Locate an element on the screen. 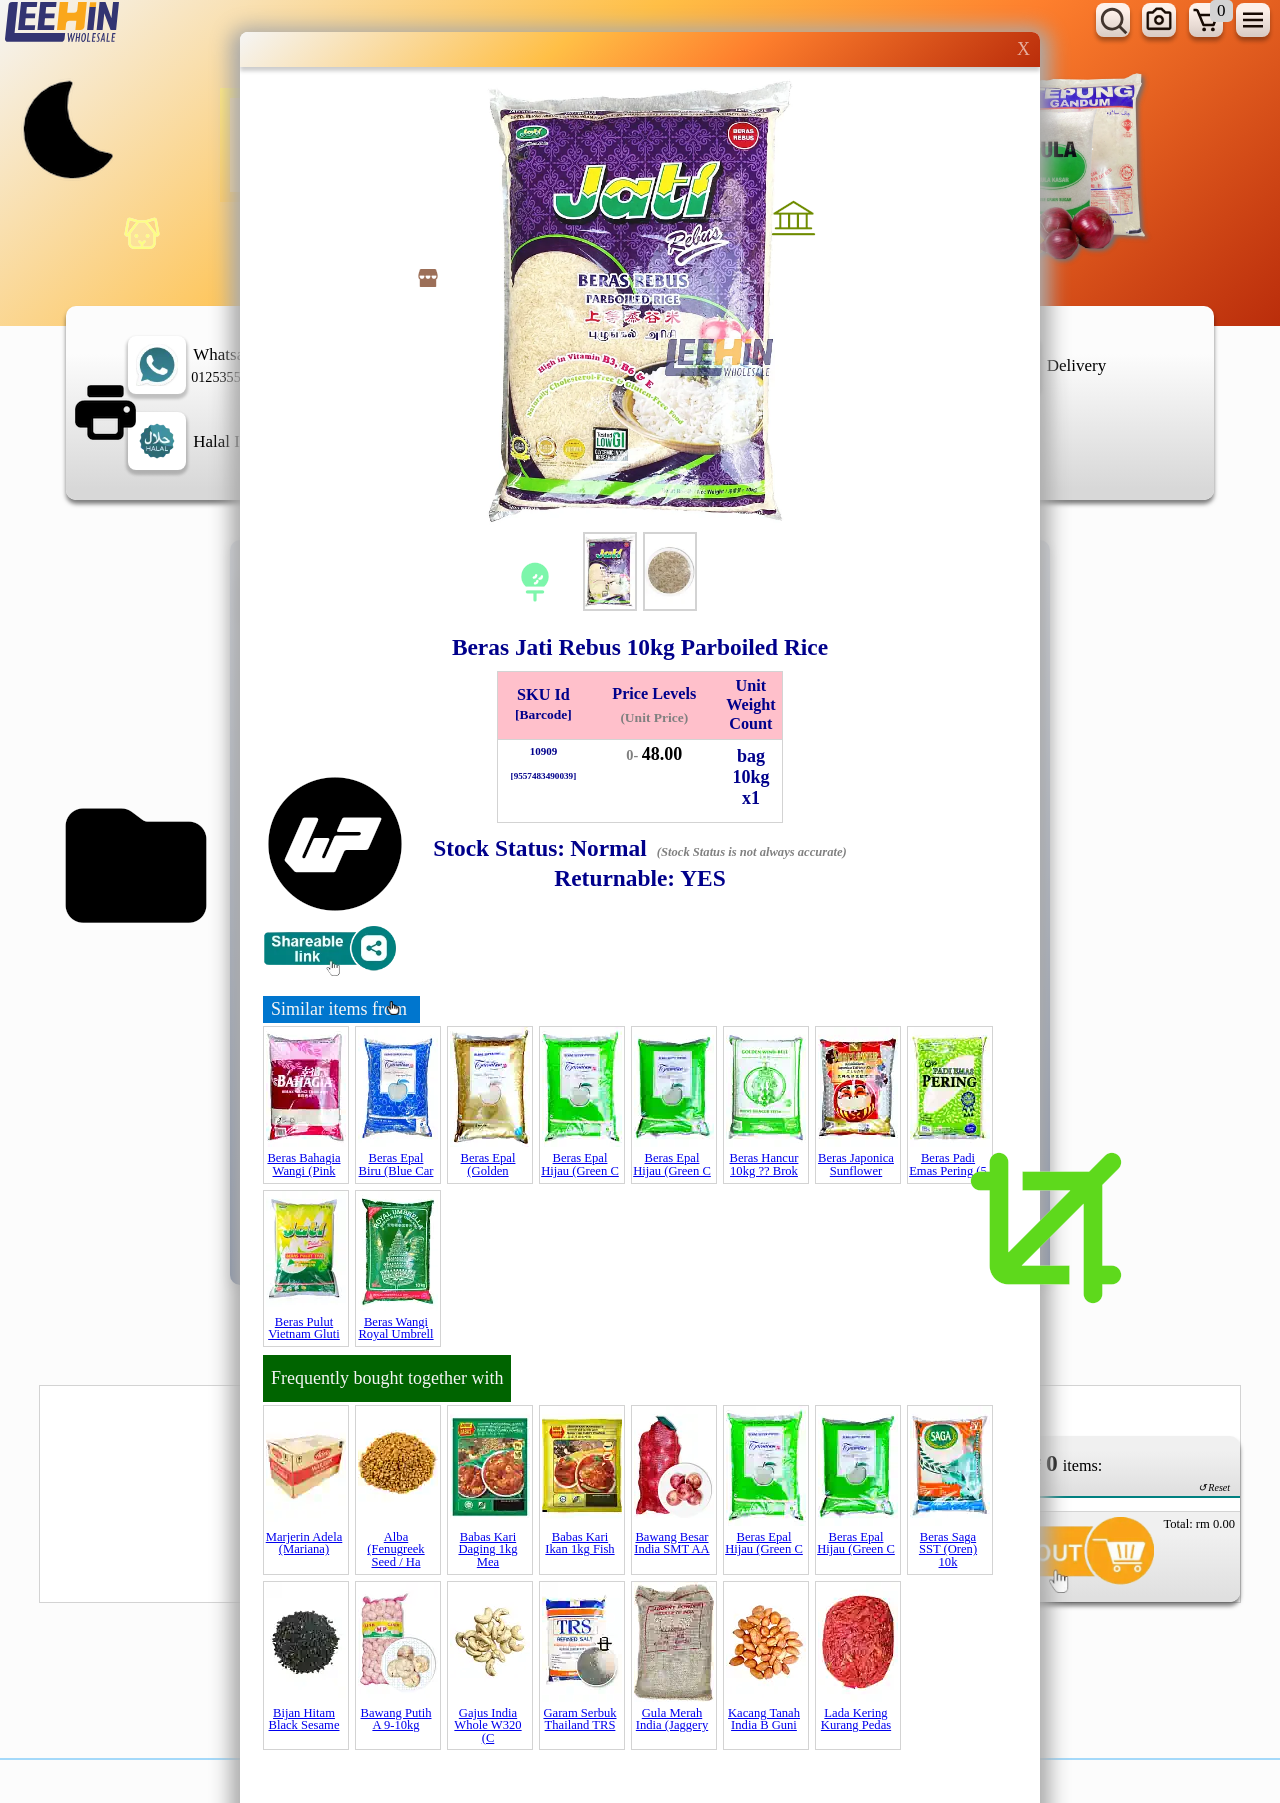 The height and width of the screenshot is (1803, 1280). crop an image is located at coordinates (1046, 1228).